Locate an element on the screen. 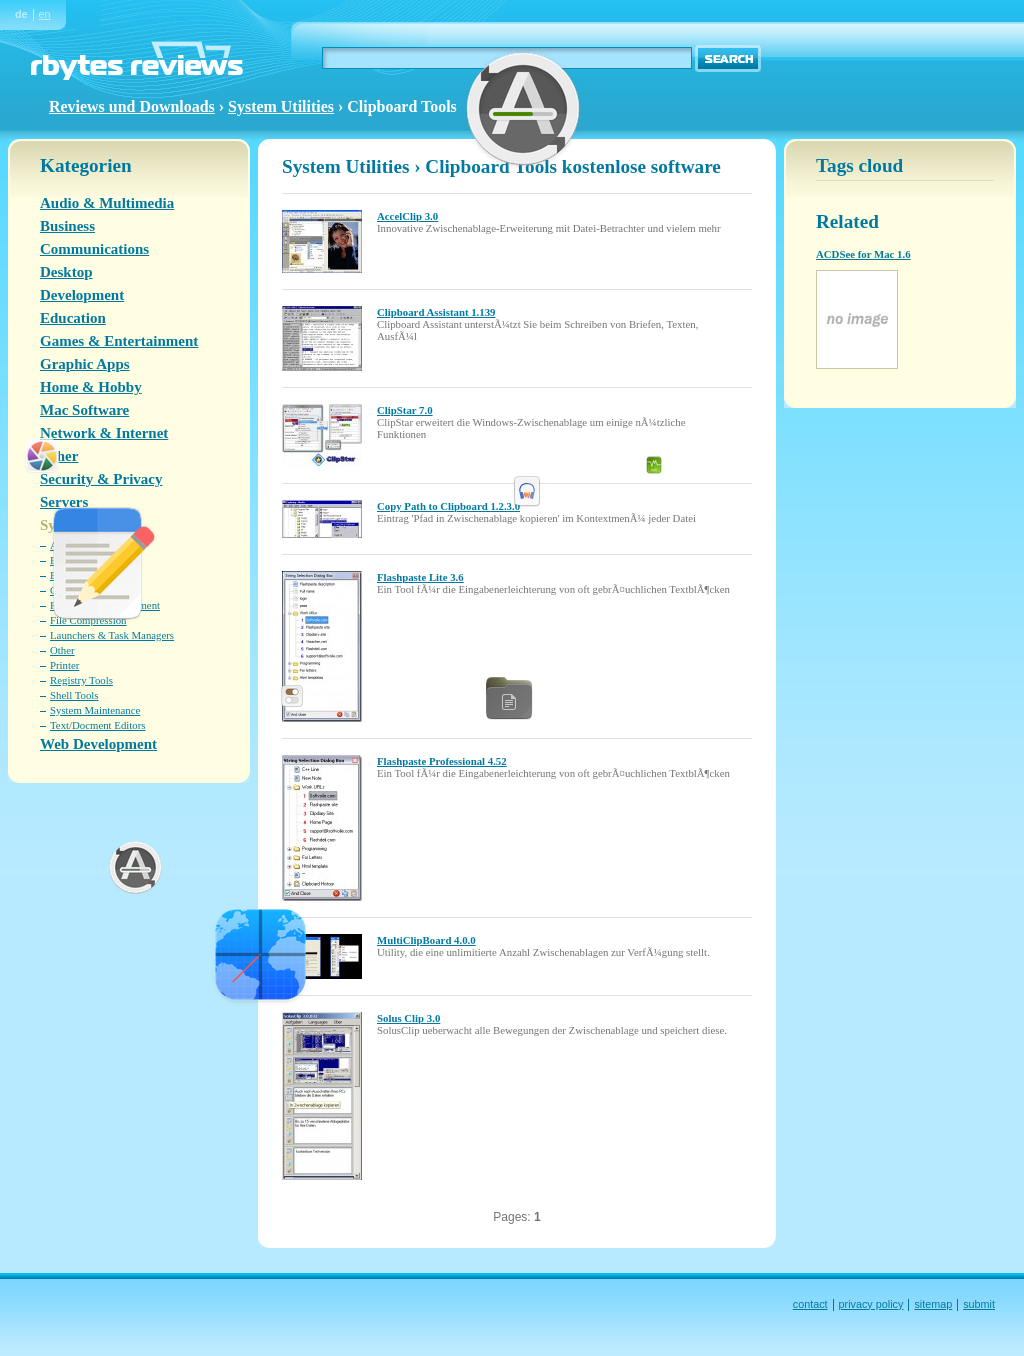 Image resolution: width=1024 pixels, height=1356 pixels. check for available system updates is located at coordinates (135, 867).